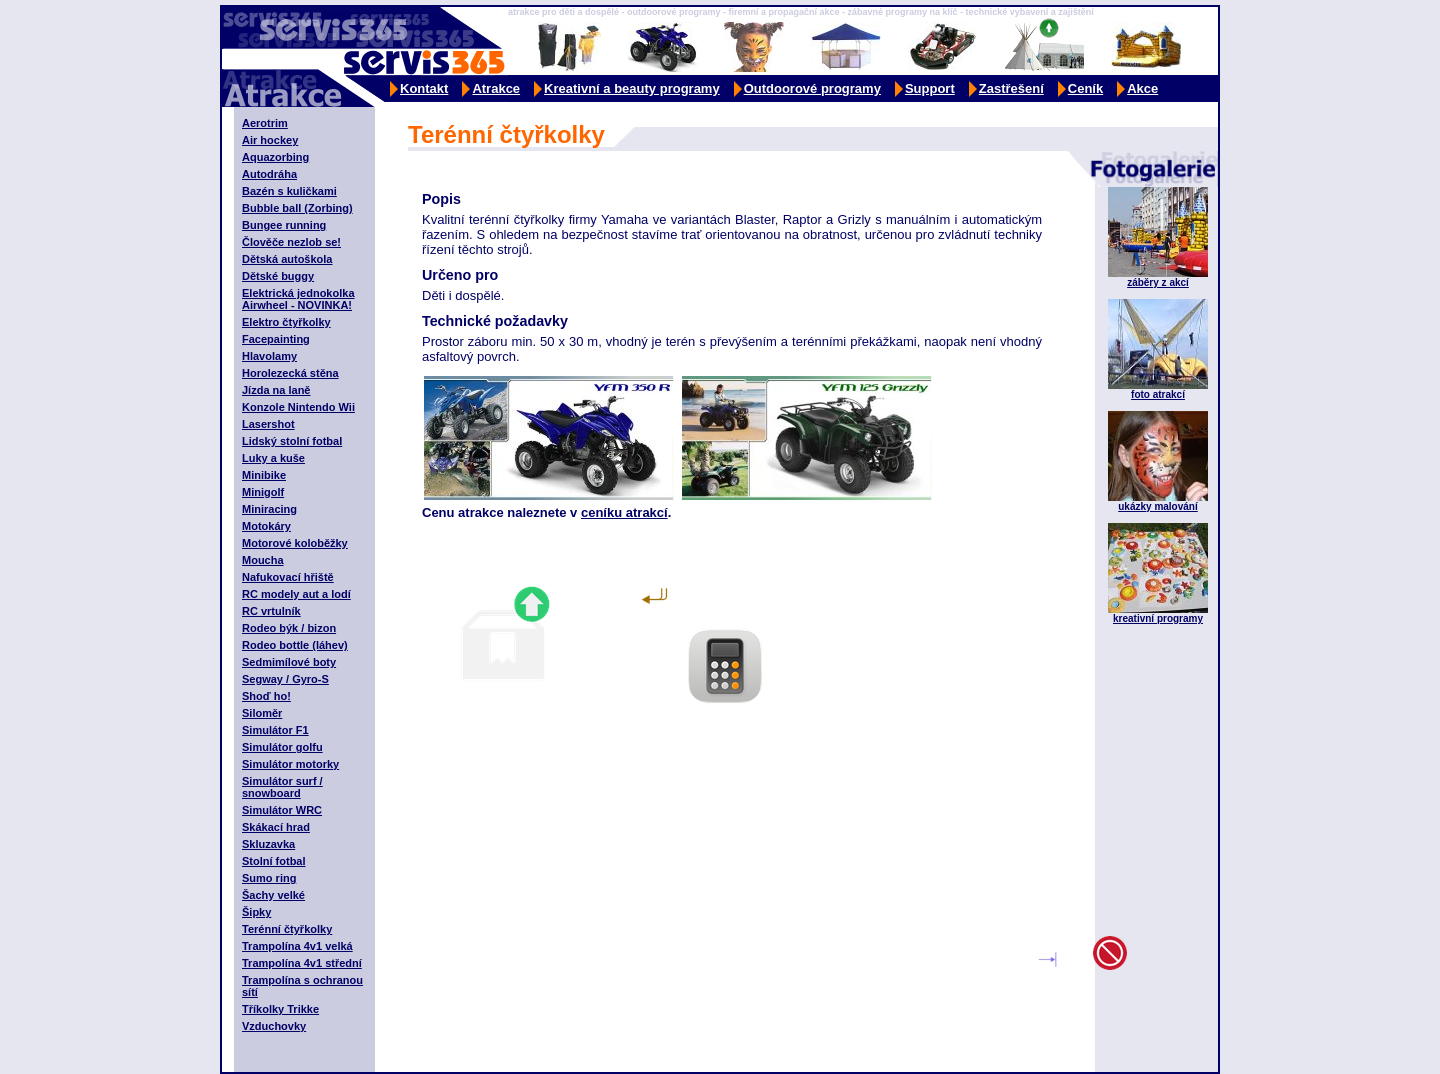 This screenshot has height=1074, width=1440. I want to click on indicates a software update is available, so click(1049, 28).